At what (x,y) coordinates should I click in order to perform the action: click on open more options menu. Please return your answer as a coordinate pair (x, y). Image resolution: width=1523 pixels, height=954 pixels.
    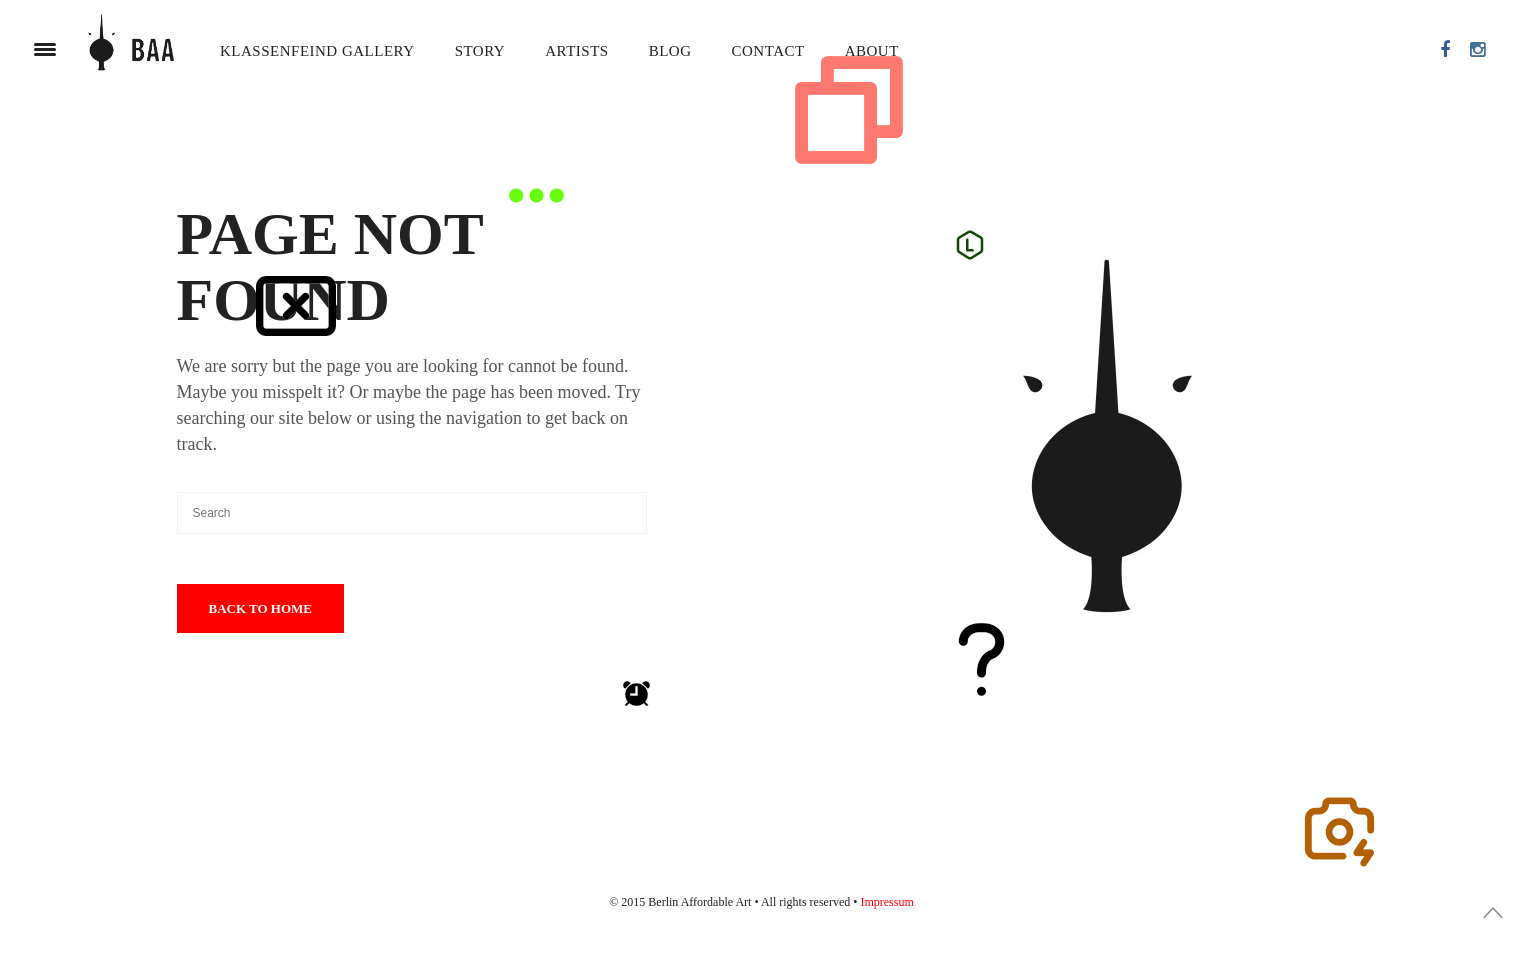
    Looking at the image, I should click on (536, 195).